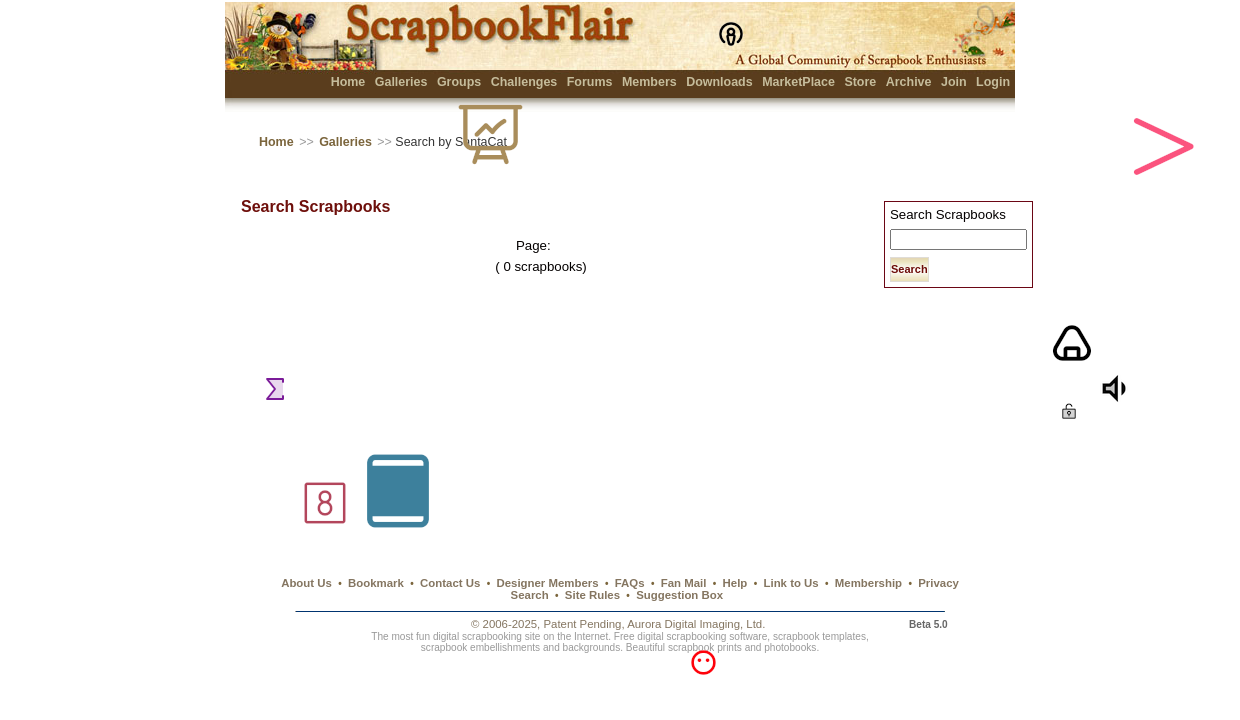 The width and height of the screenshot is (1240, 720). I want to click on switch to tablet view, so click(398, 491).